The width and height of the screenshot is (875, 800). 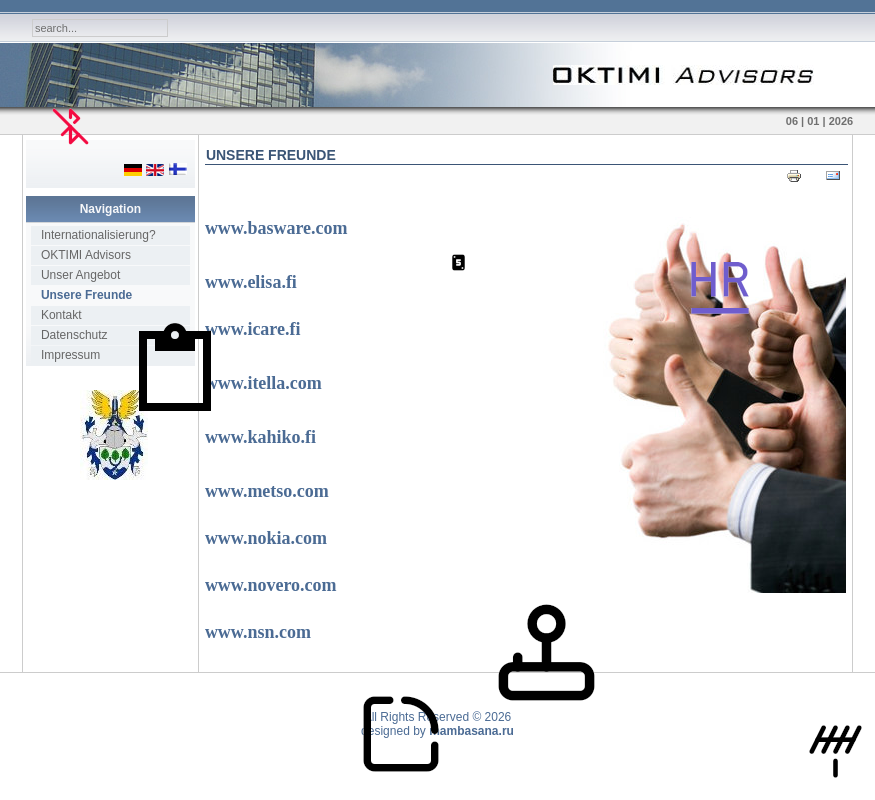 What do you see at coordinates (835, 751) in the screenshot?
I see `indicates wireless signal or broadcast status` at bounding box center [835, 751].